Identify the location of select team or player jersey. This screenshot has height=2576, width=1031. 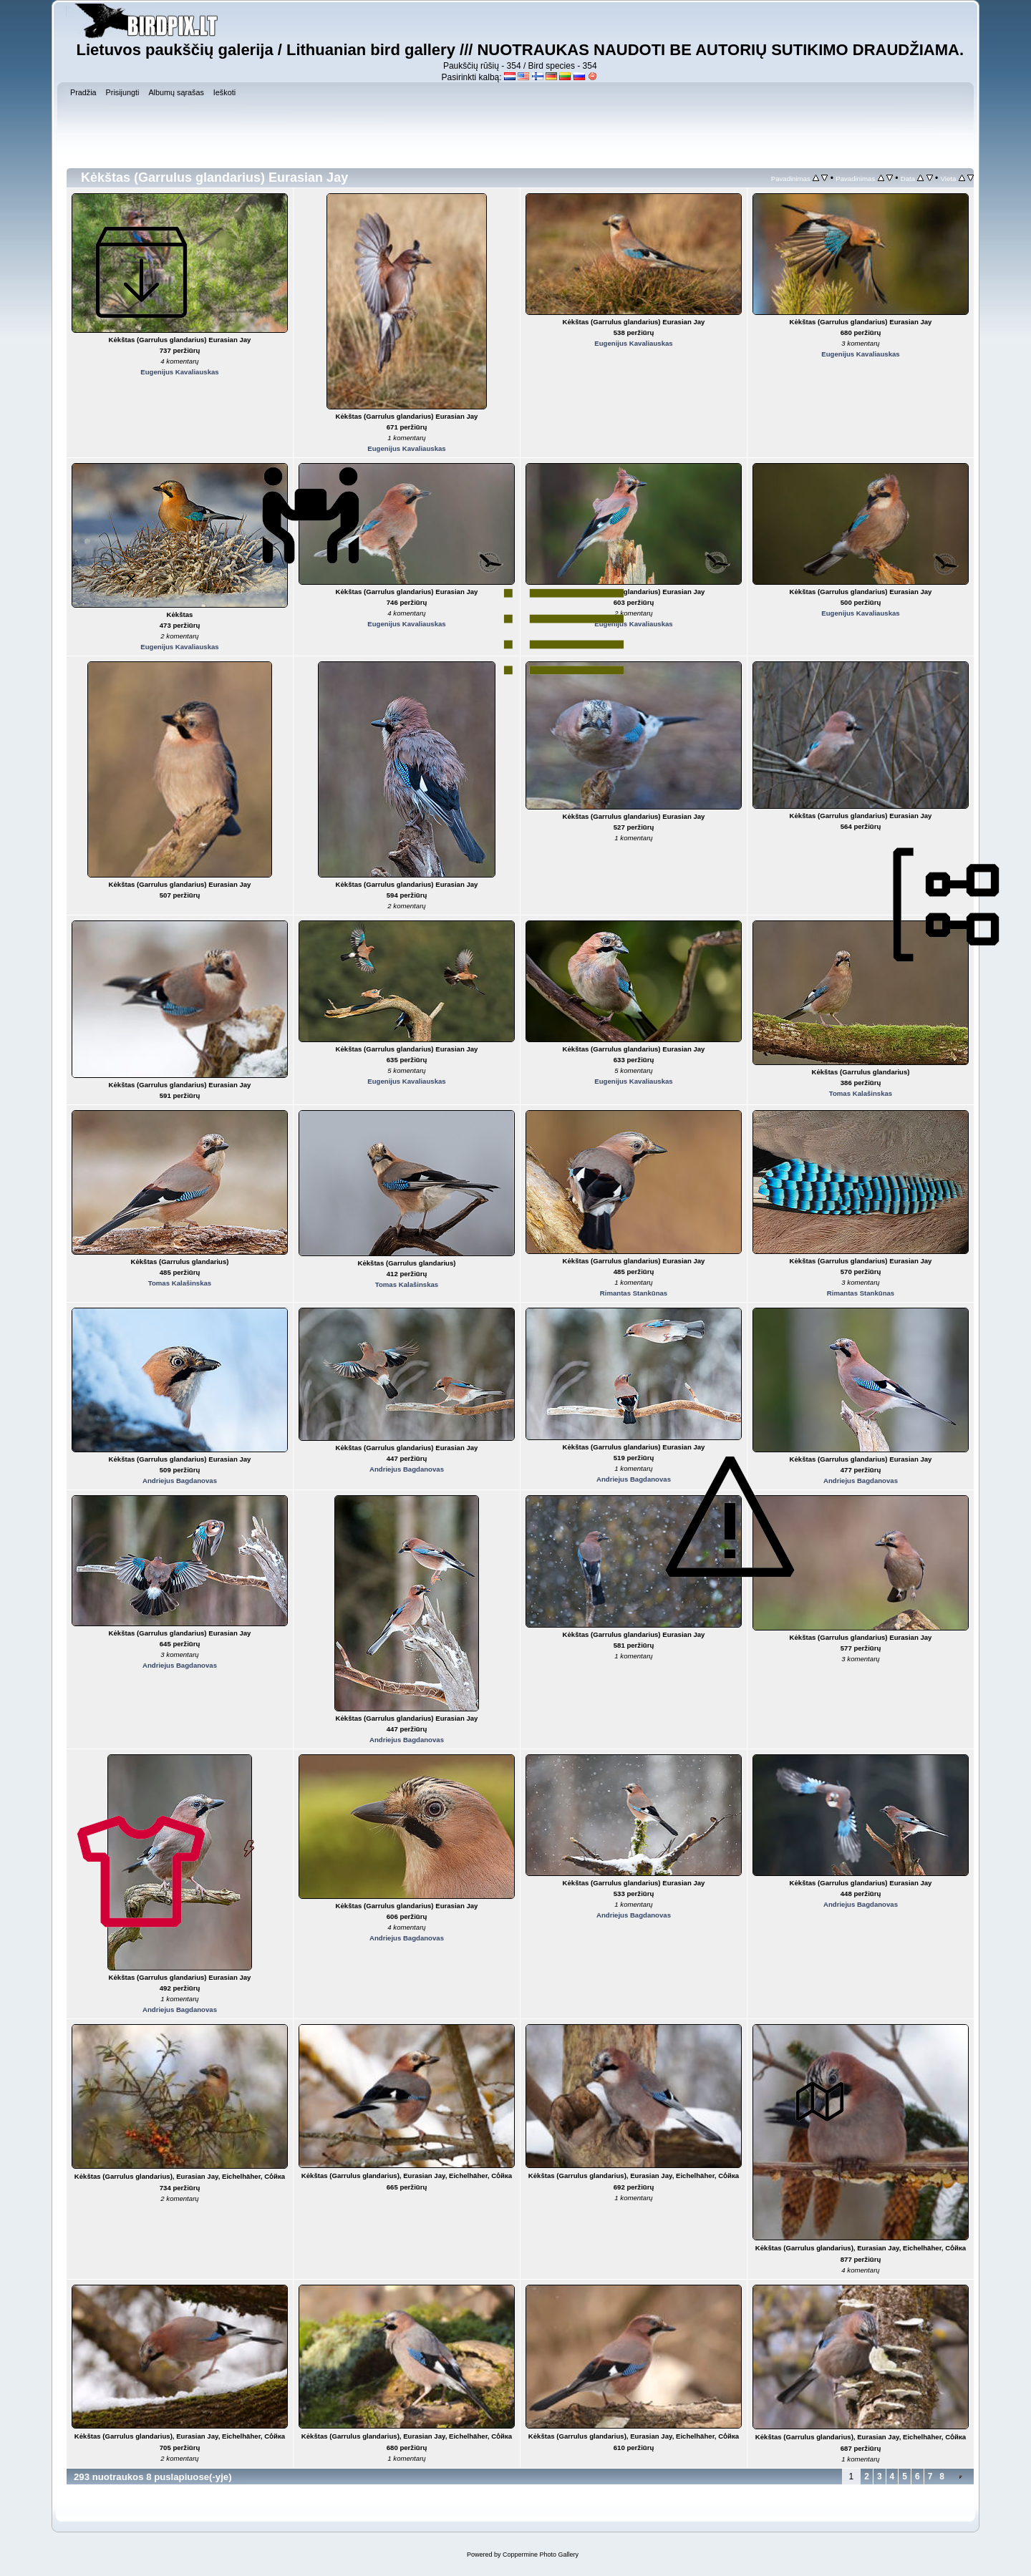
(141, 1870).